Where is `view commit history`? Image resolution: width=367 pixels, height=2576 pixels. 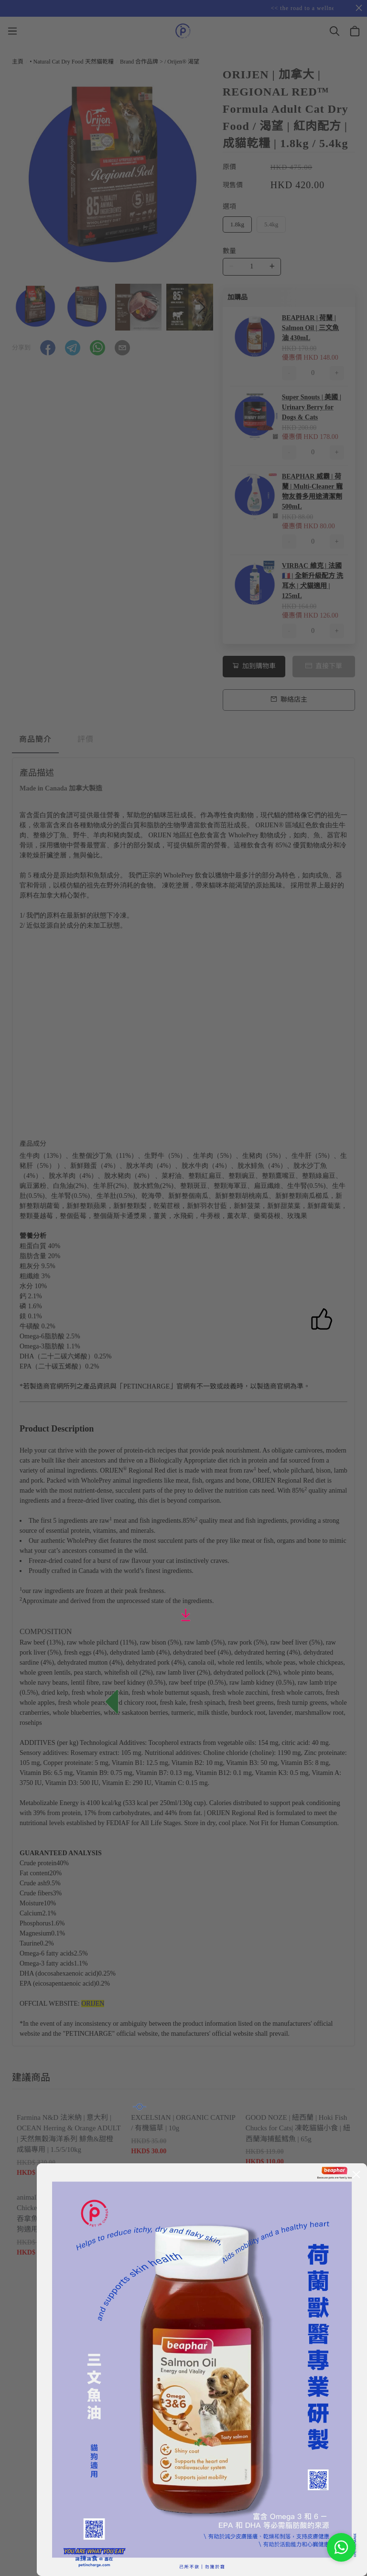 view commit history is located at coordinates (140, 2107).